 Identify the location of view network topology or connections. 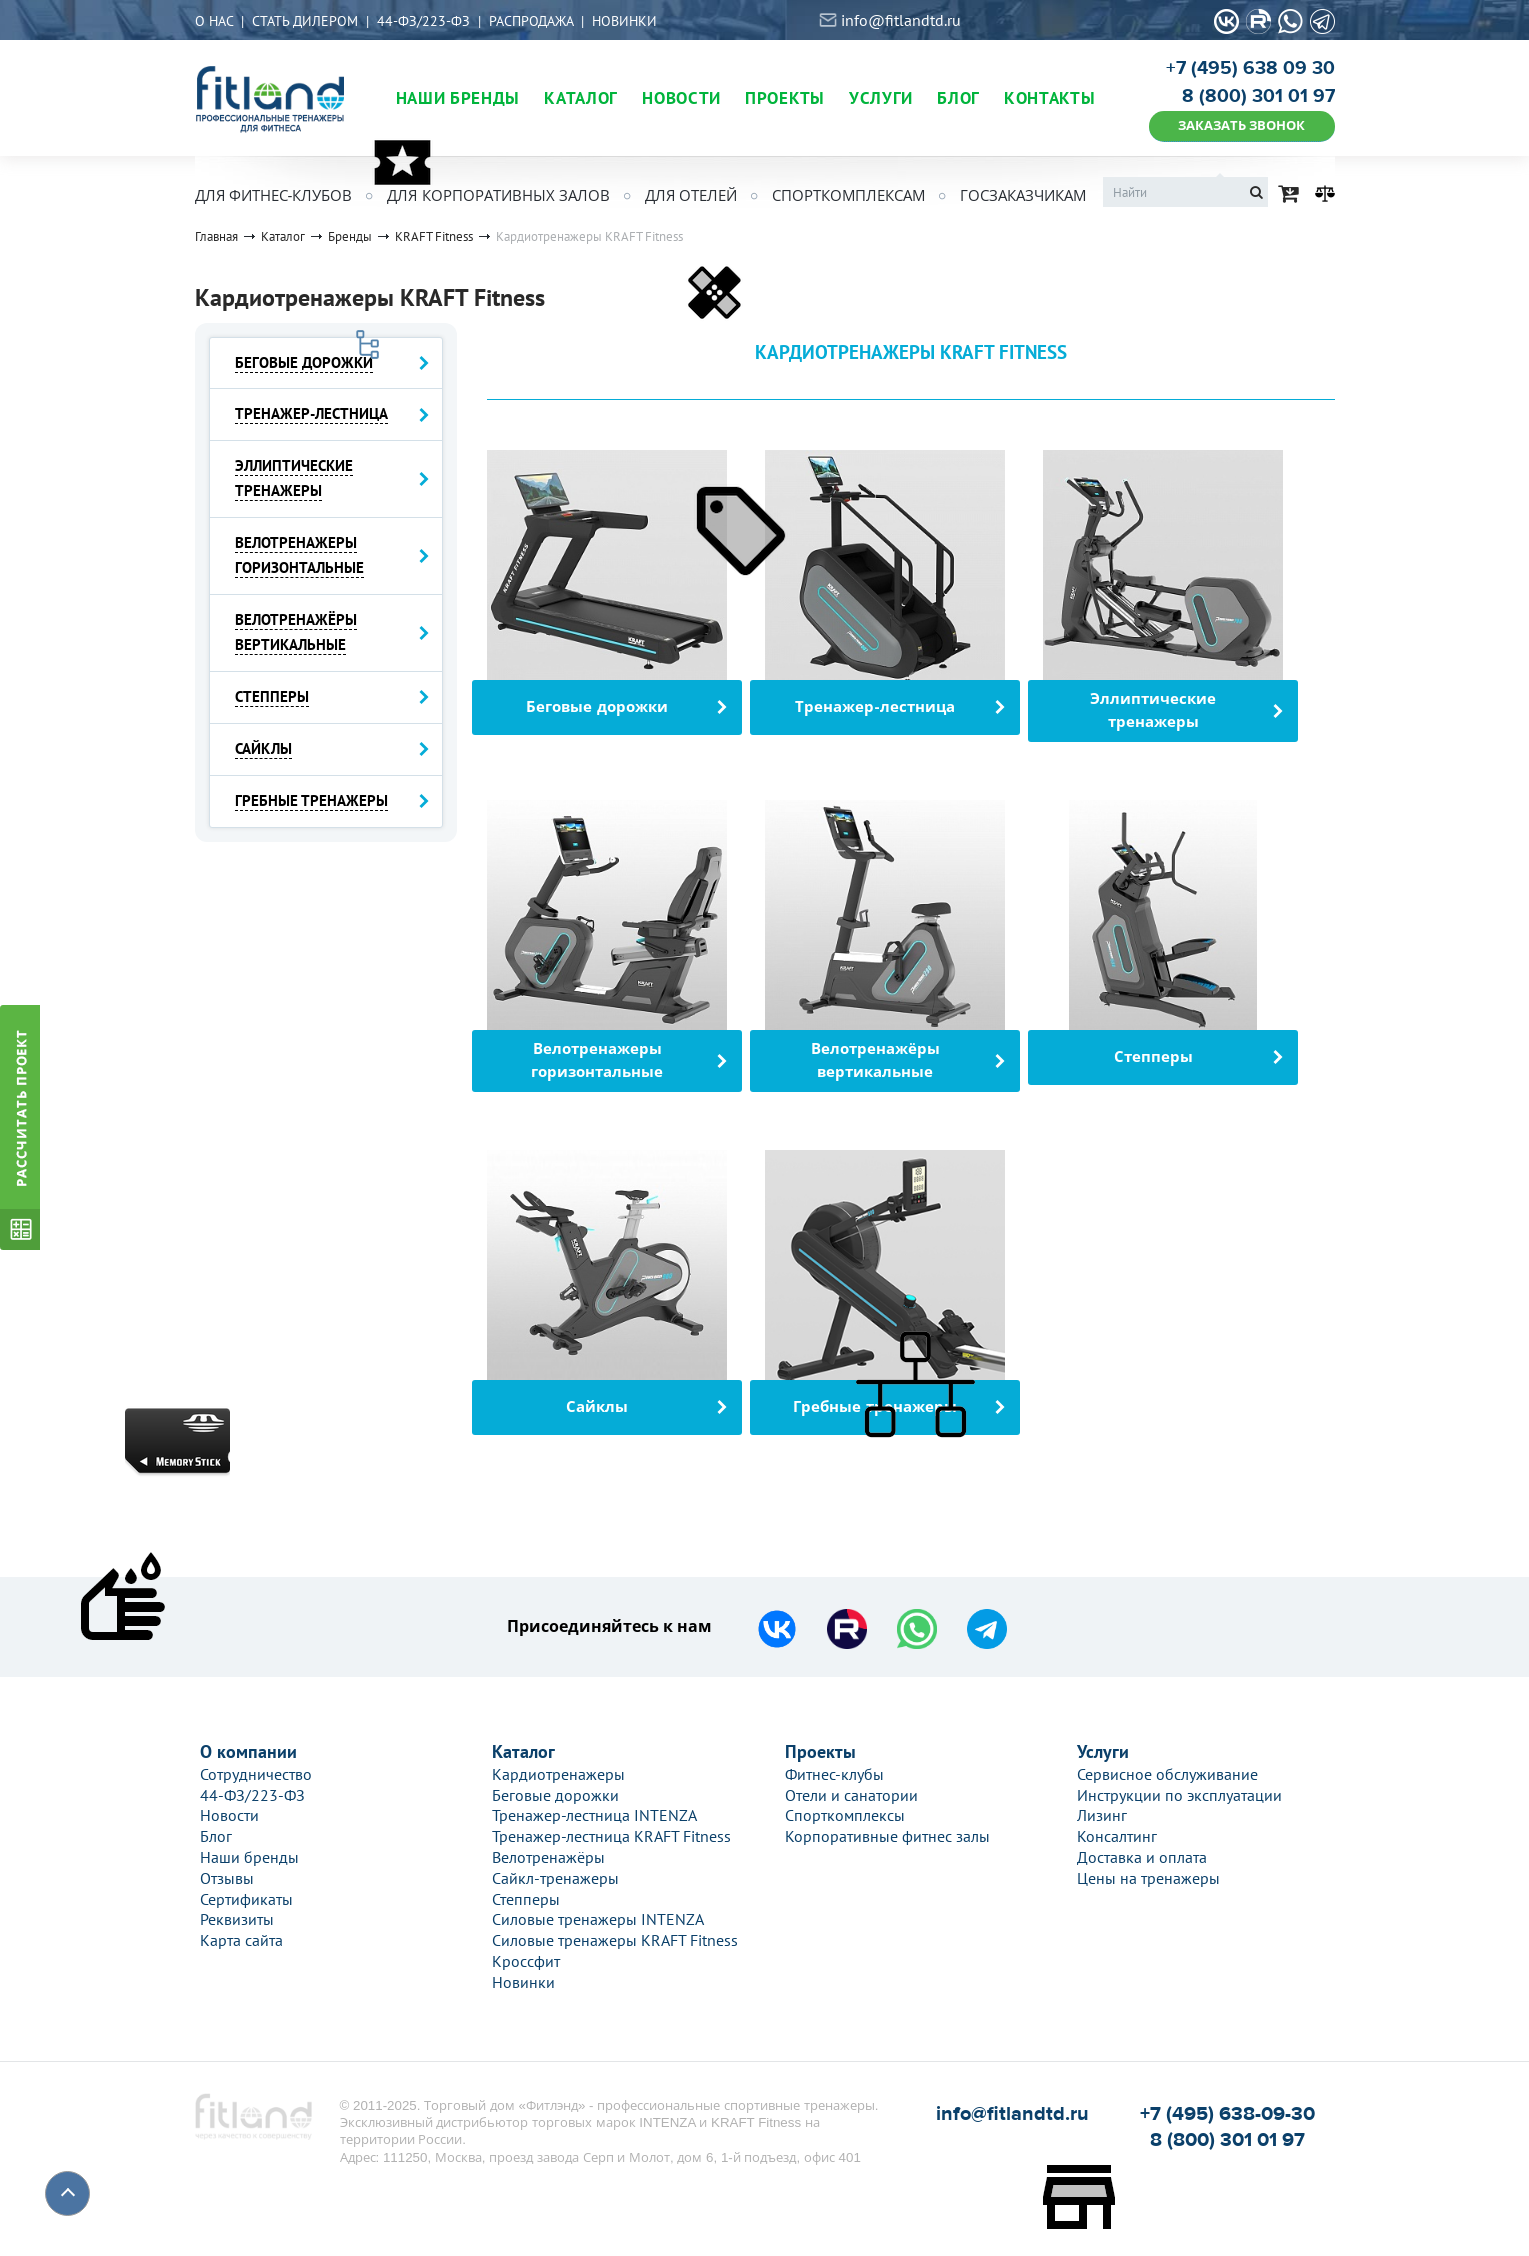
(915, 1386).